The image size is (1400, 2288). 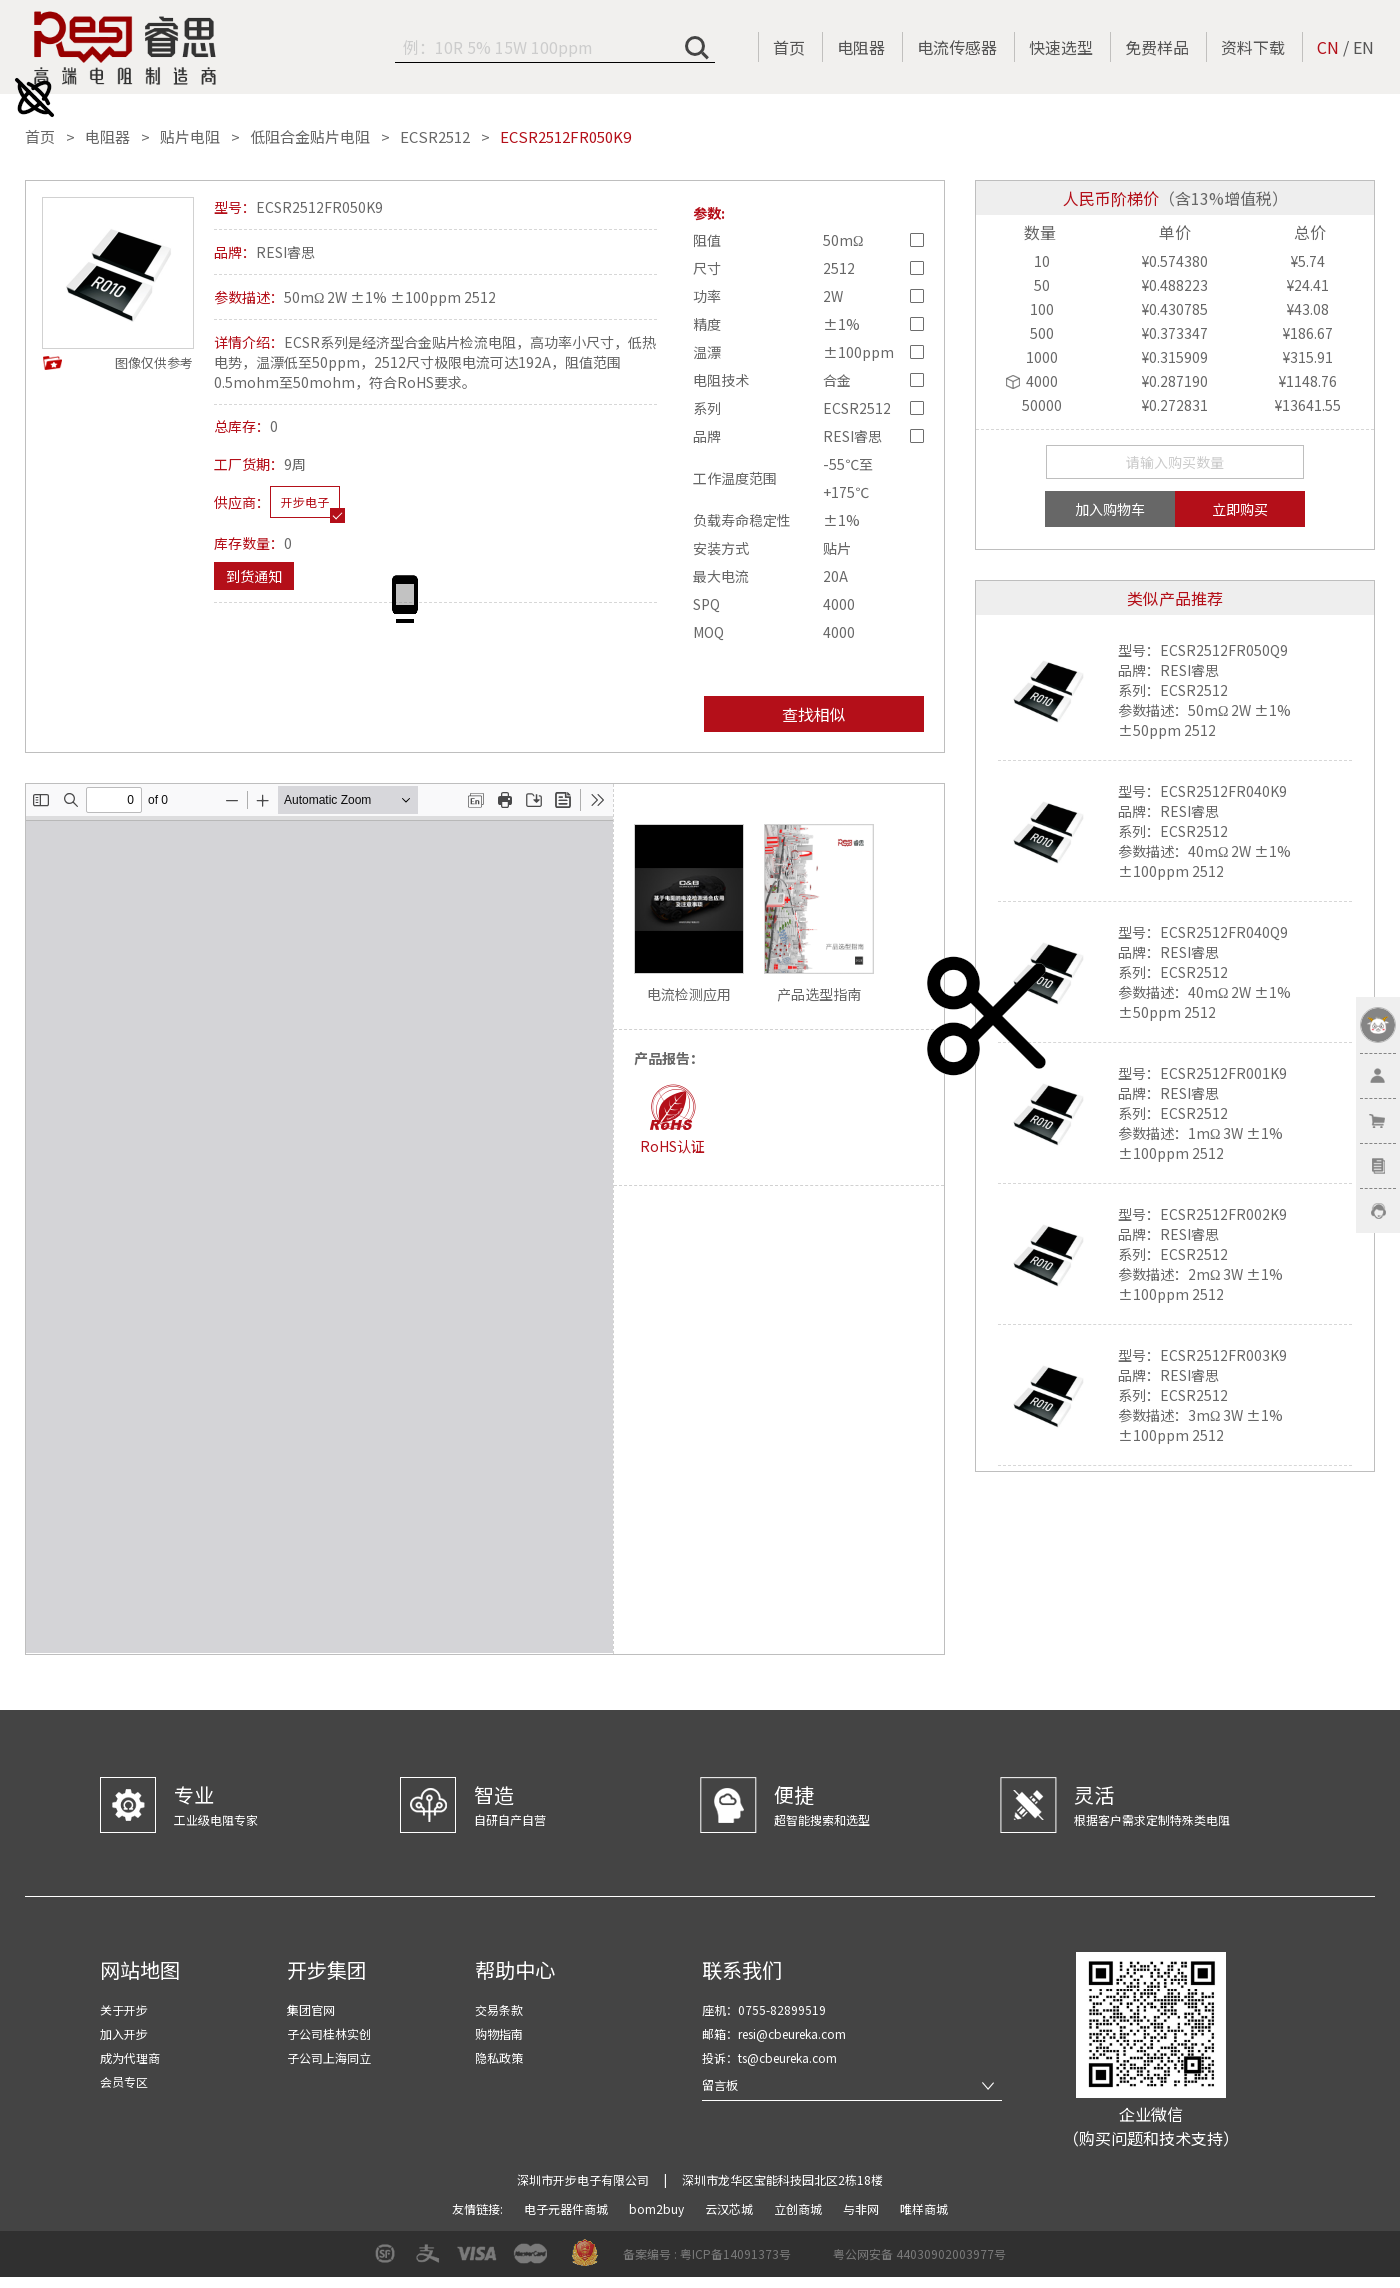 I want to click on cut selected content, so click(x=993, y=1016).